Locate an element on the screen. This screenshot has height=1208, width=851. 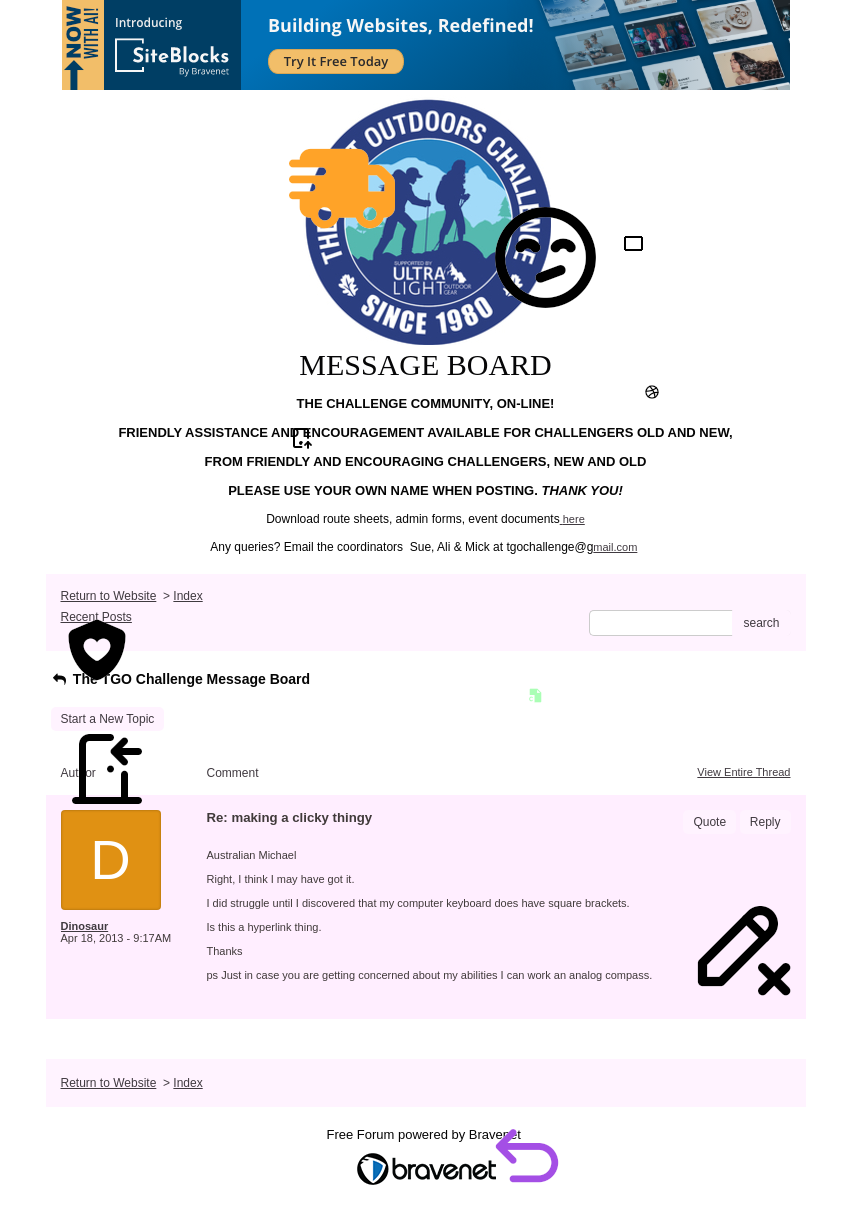
indicate dissatisfaction or negative feedback is located at coordinates (545, 257).